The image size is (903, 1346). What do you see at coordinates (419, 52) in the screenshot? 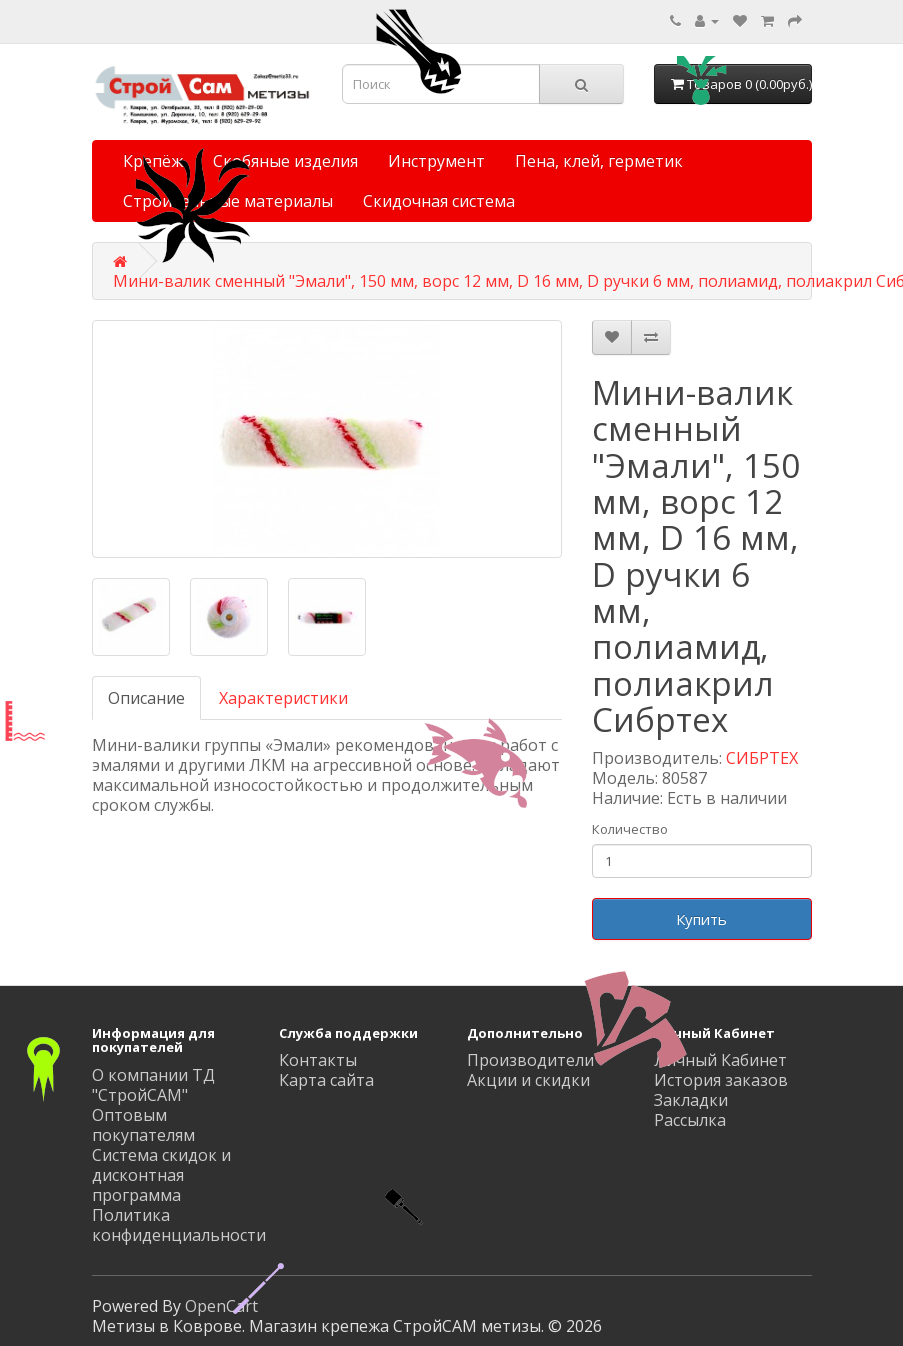
I see `indicates incoming threat or danger event in game` at bounding box center [419, 52].